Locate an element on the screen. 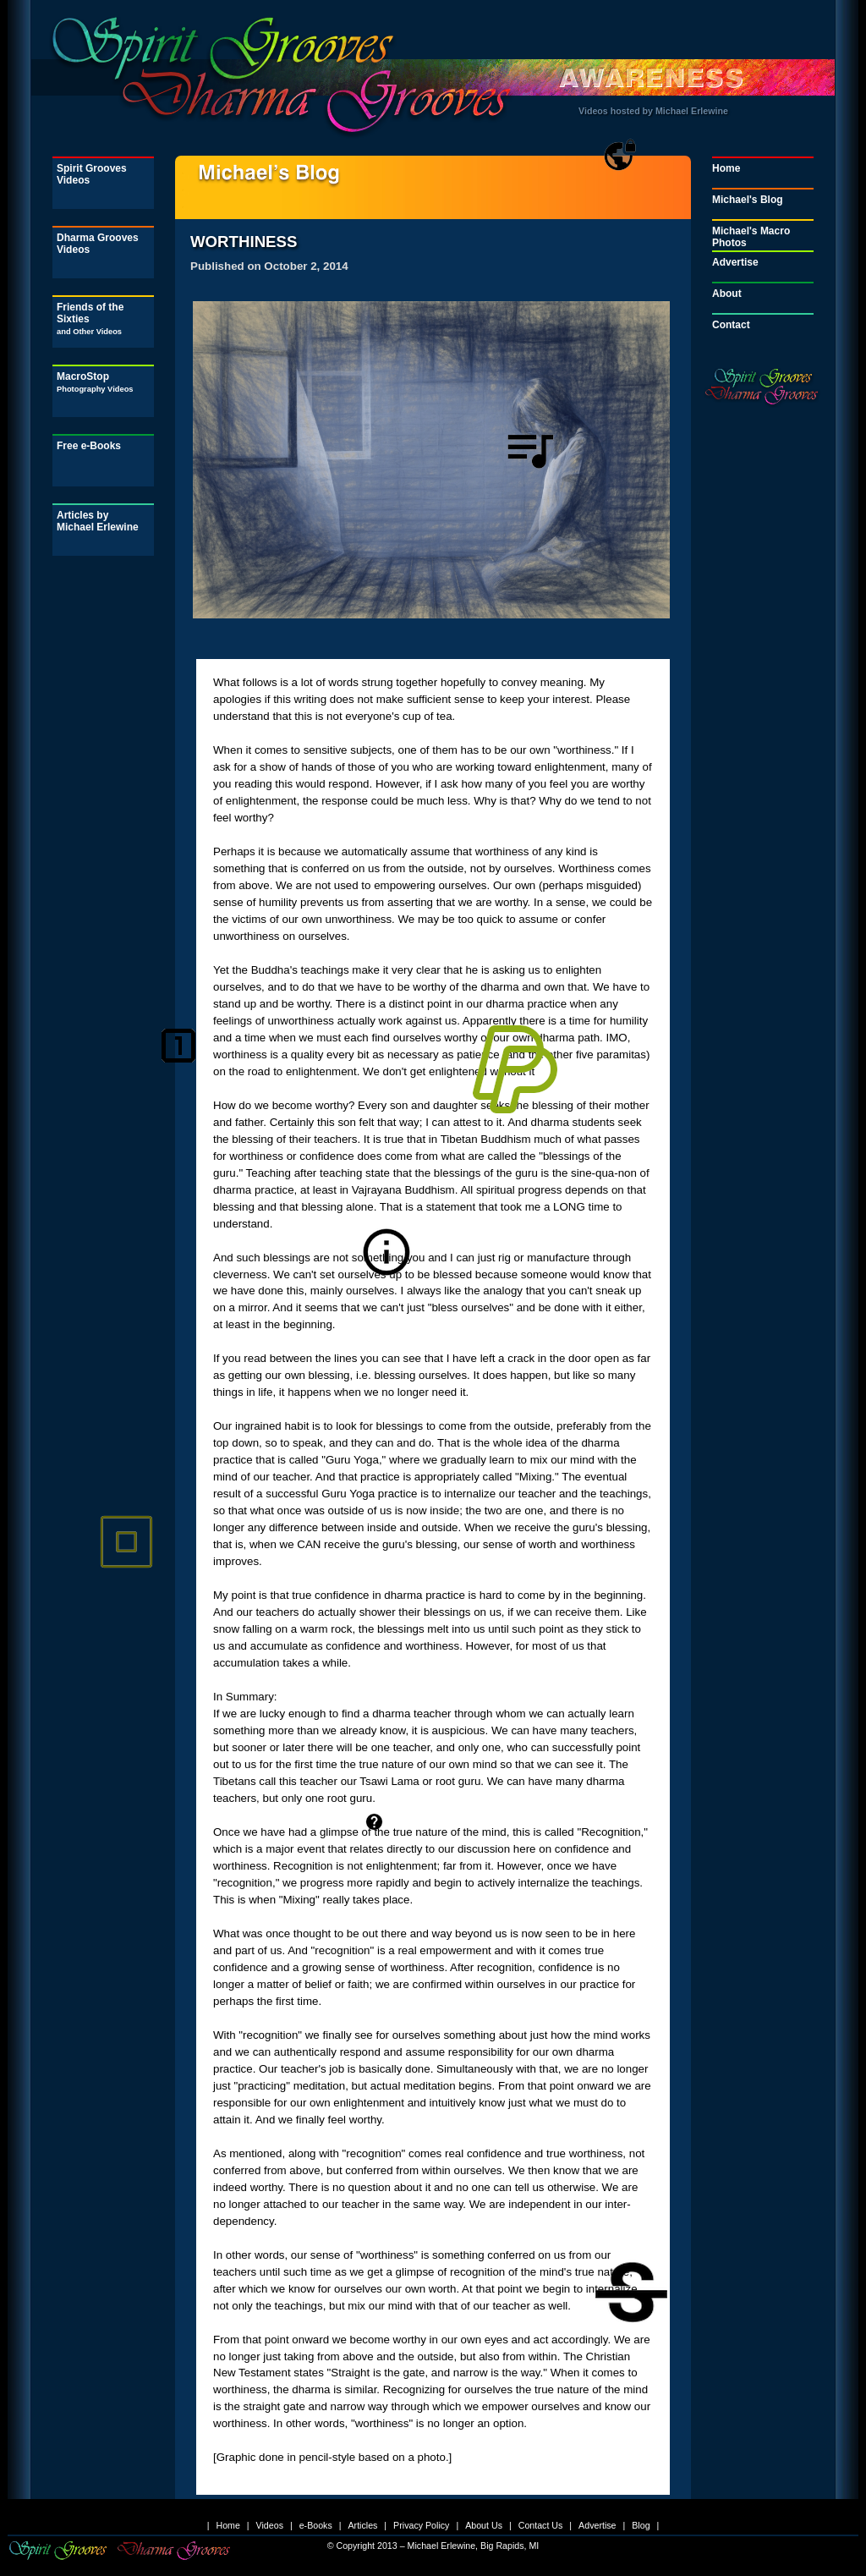  view app or brand logo is located at coordinates (126, 1541).